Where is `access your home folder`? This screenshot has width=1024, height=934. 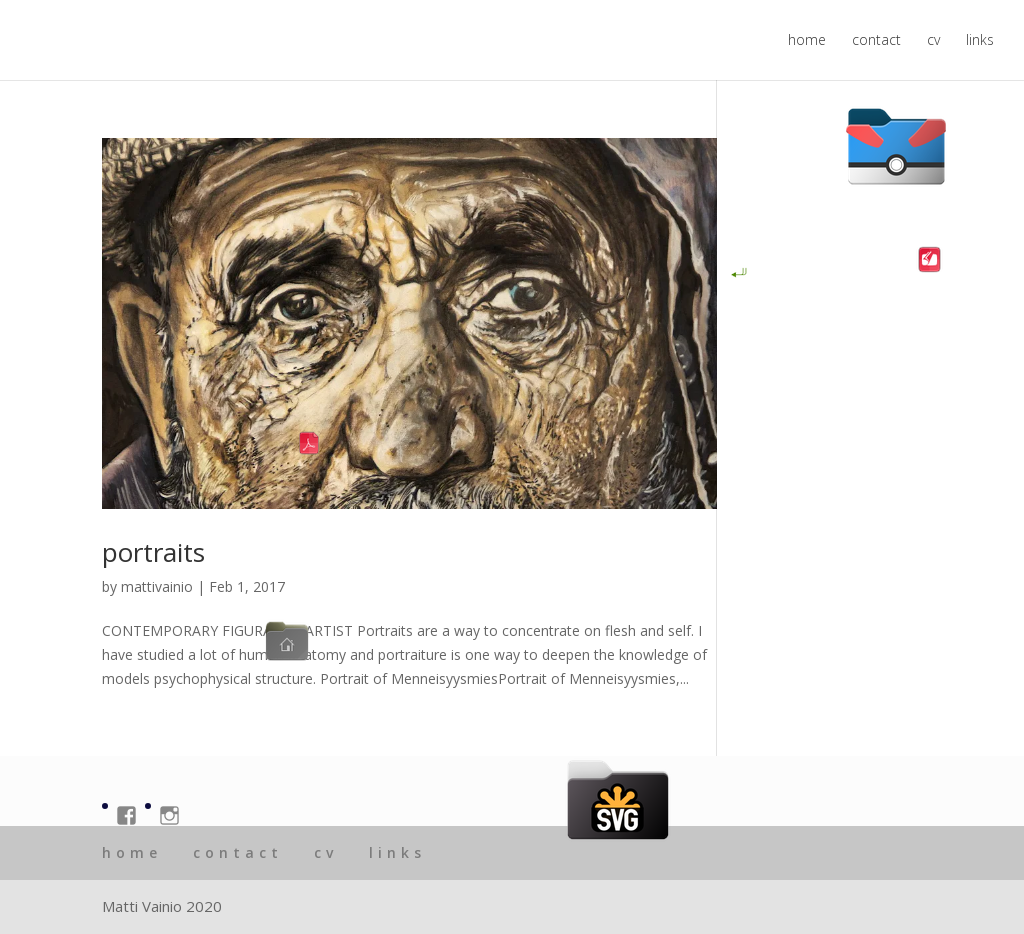
access your home folder is located at coordinates (287, 641).